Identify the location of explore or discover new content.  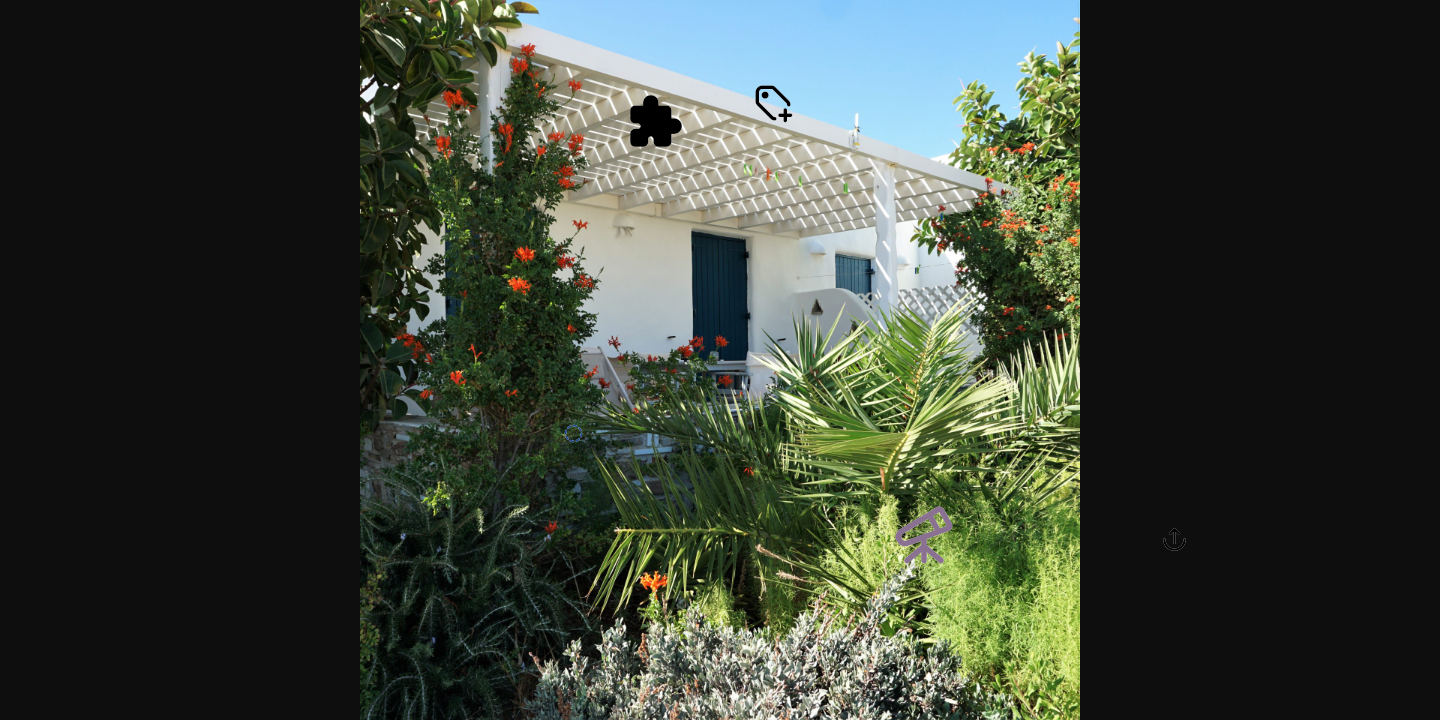
(924, 535).